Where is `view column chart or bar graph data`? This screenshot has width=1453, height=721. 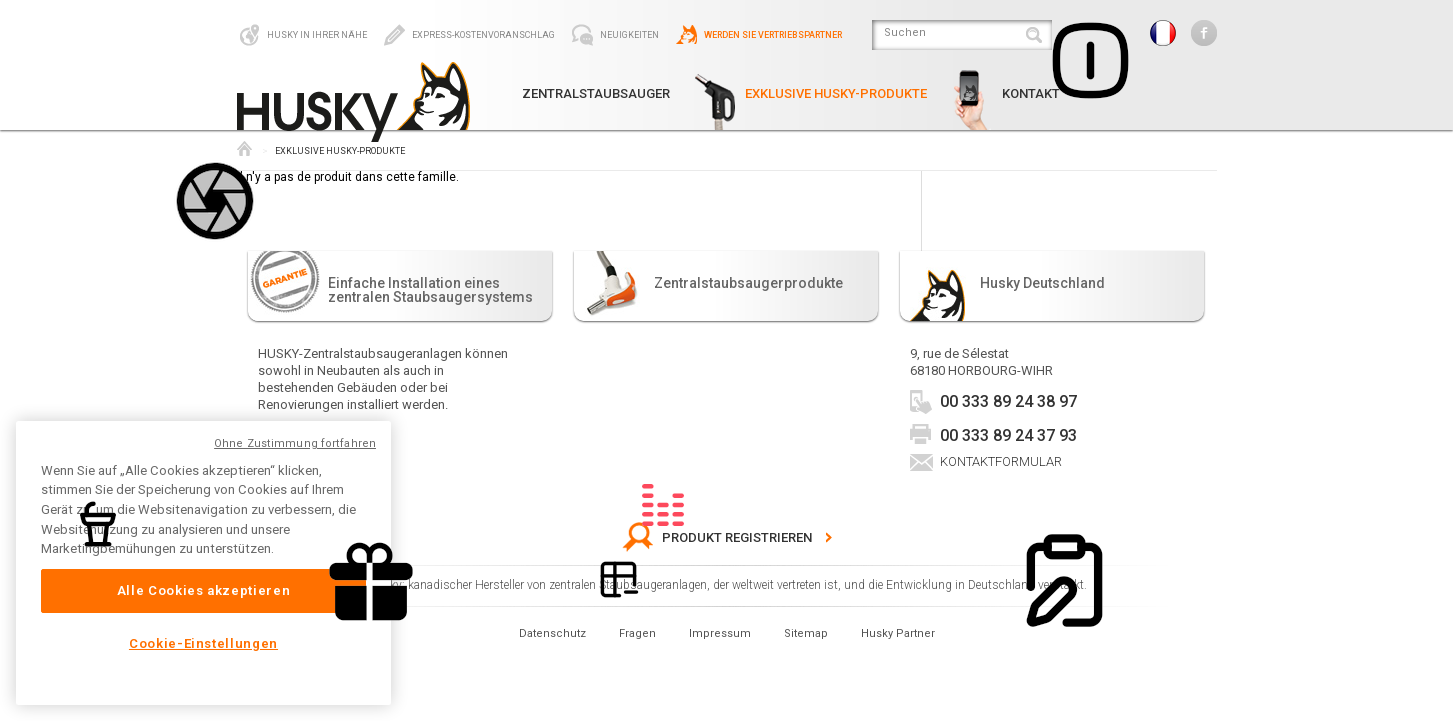
view column chart or bar graph data is located at coordinates (663, 505).